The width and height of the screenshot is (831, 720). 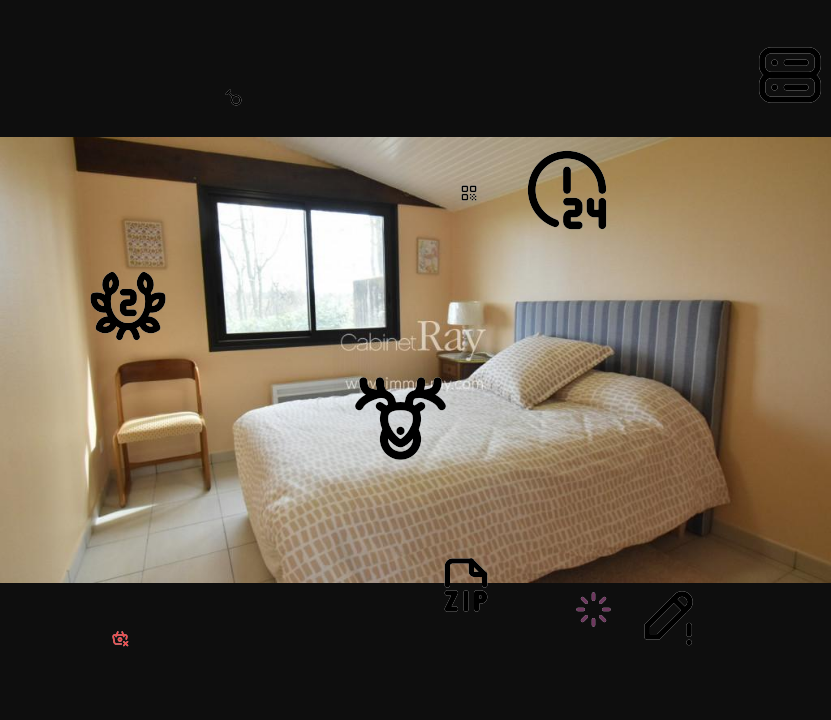 What do you see at coordinates (400, 418) in the screenshot?
I see `wildlife or nature category` at bounding box center [400, 418].